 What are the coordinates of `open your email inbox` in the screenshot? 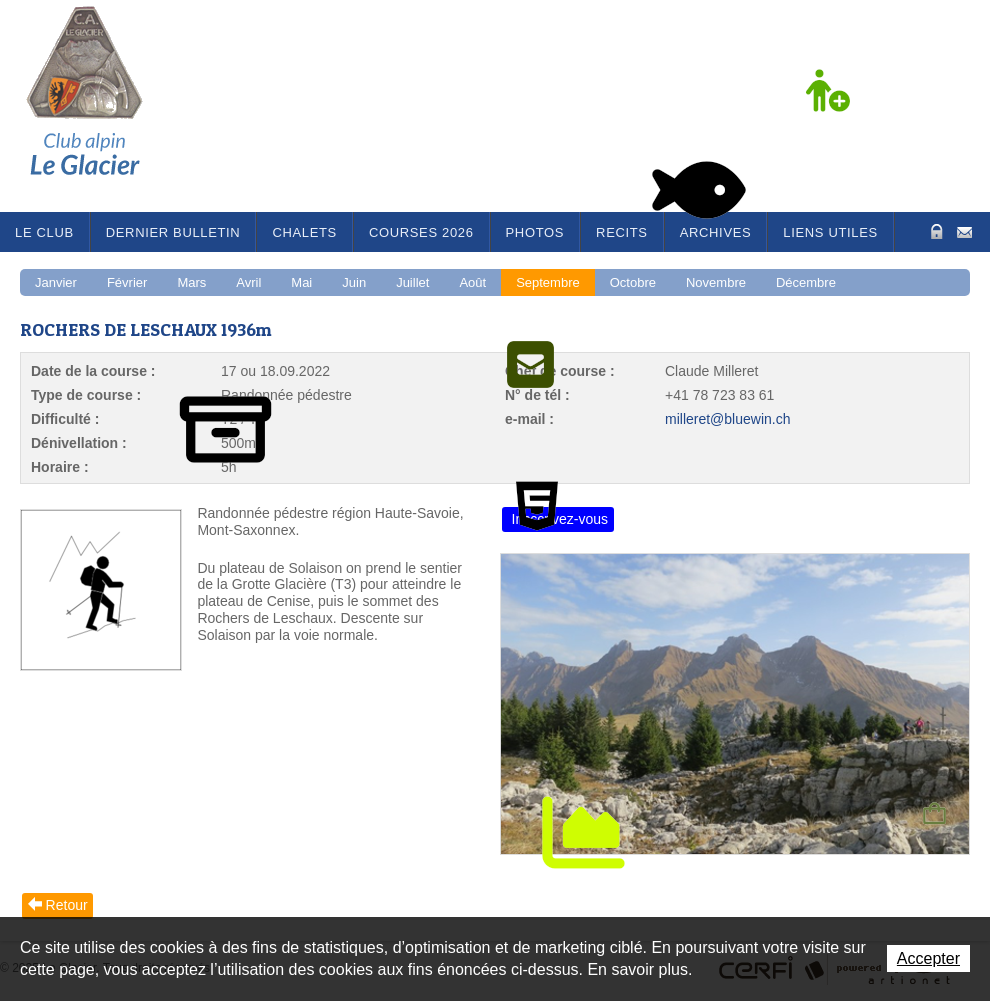 It's located at (530, 364).